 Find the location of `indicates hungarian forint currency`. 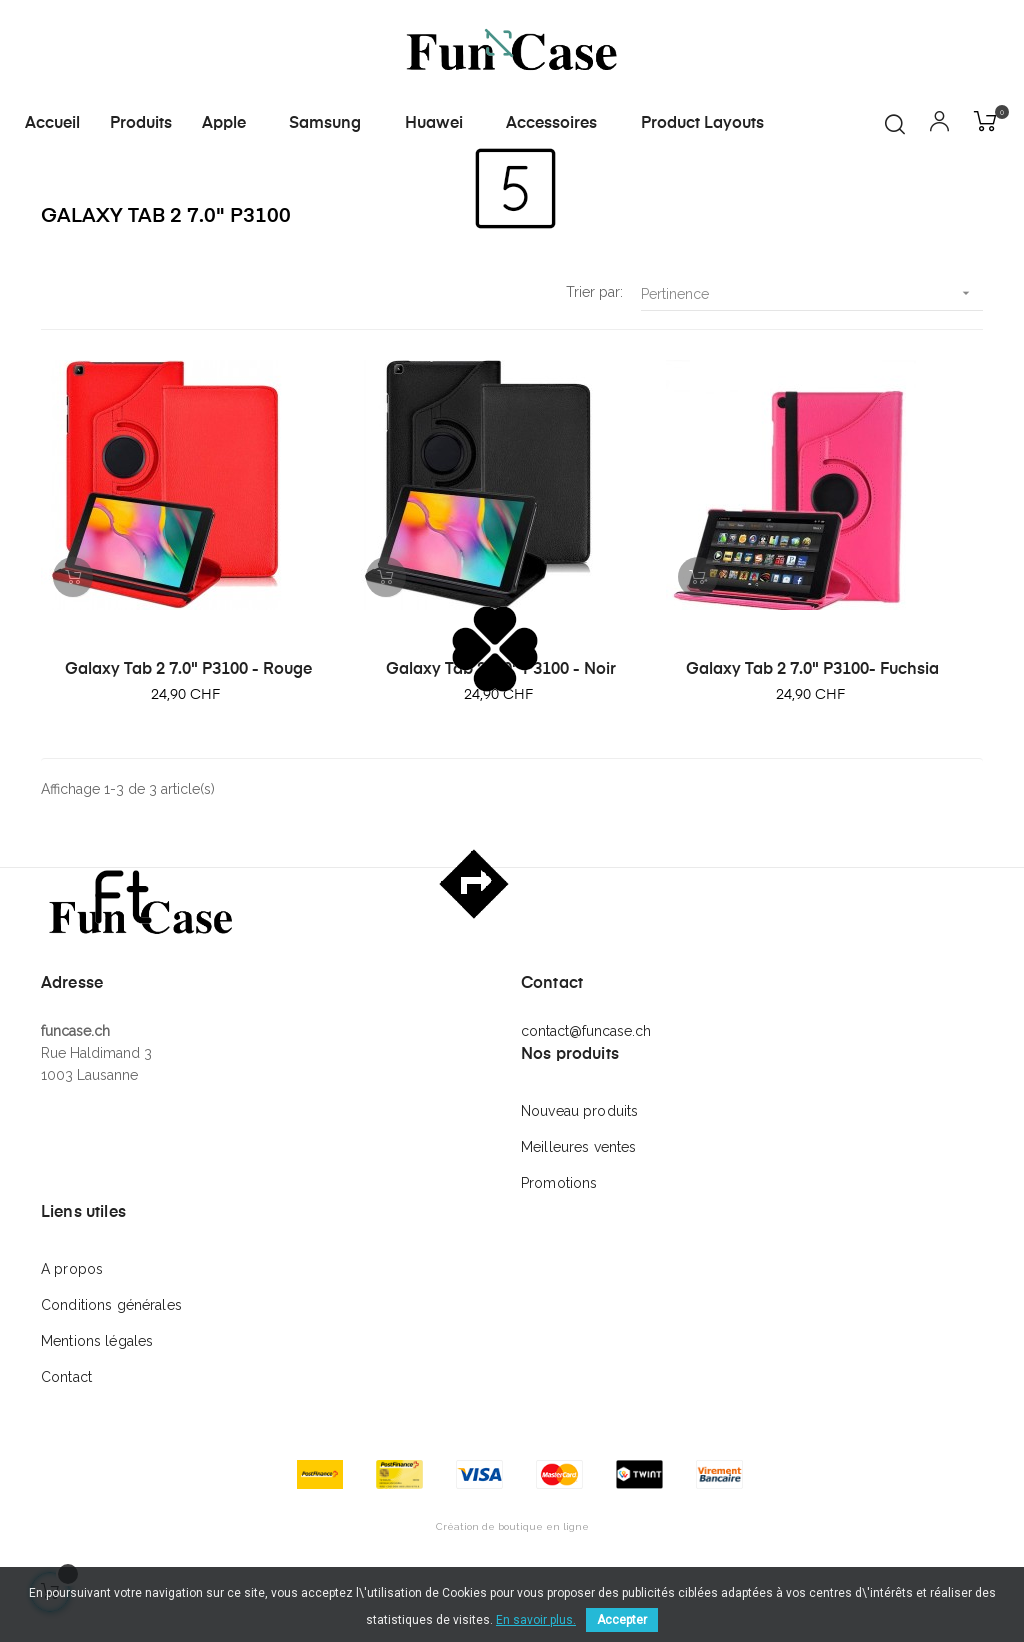

indicates hungarian forint currency is located at coordinates (123, 898).